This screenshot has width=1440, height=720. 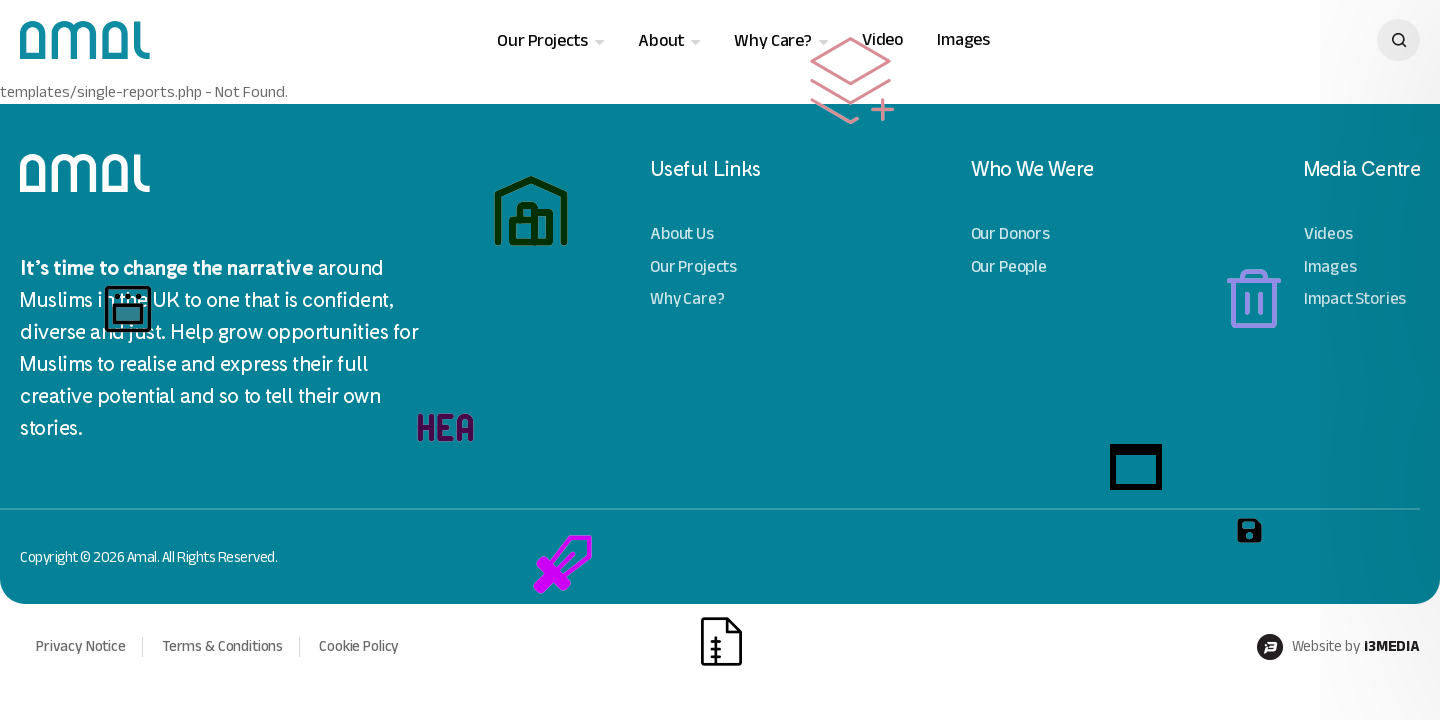 What do you see at coordinates (445, 427) in the screenshot?
I see `indicates HTTP HEAD request method` at bounding box center [445, 427].